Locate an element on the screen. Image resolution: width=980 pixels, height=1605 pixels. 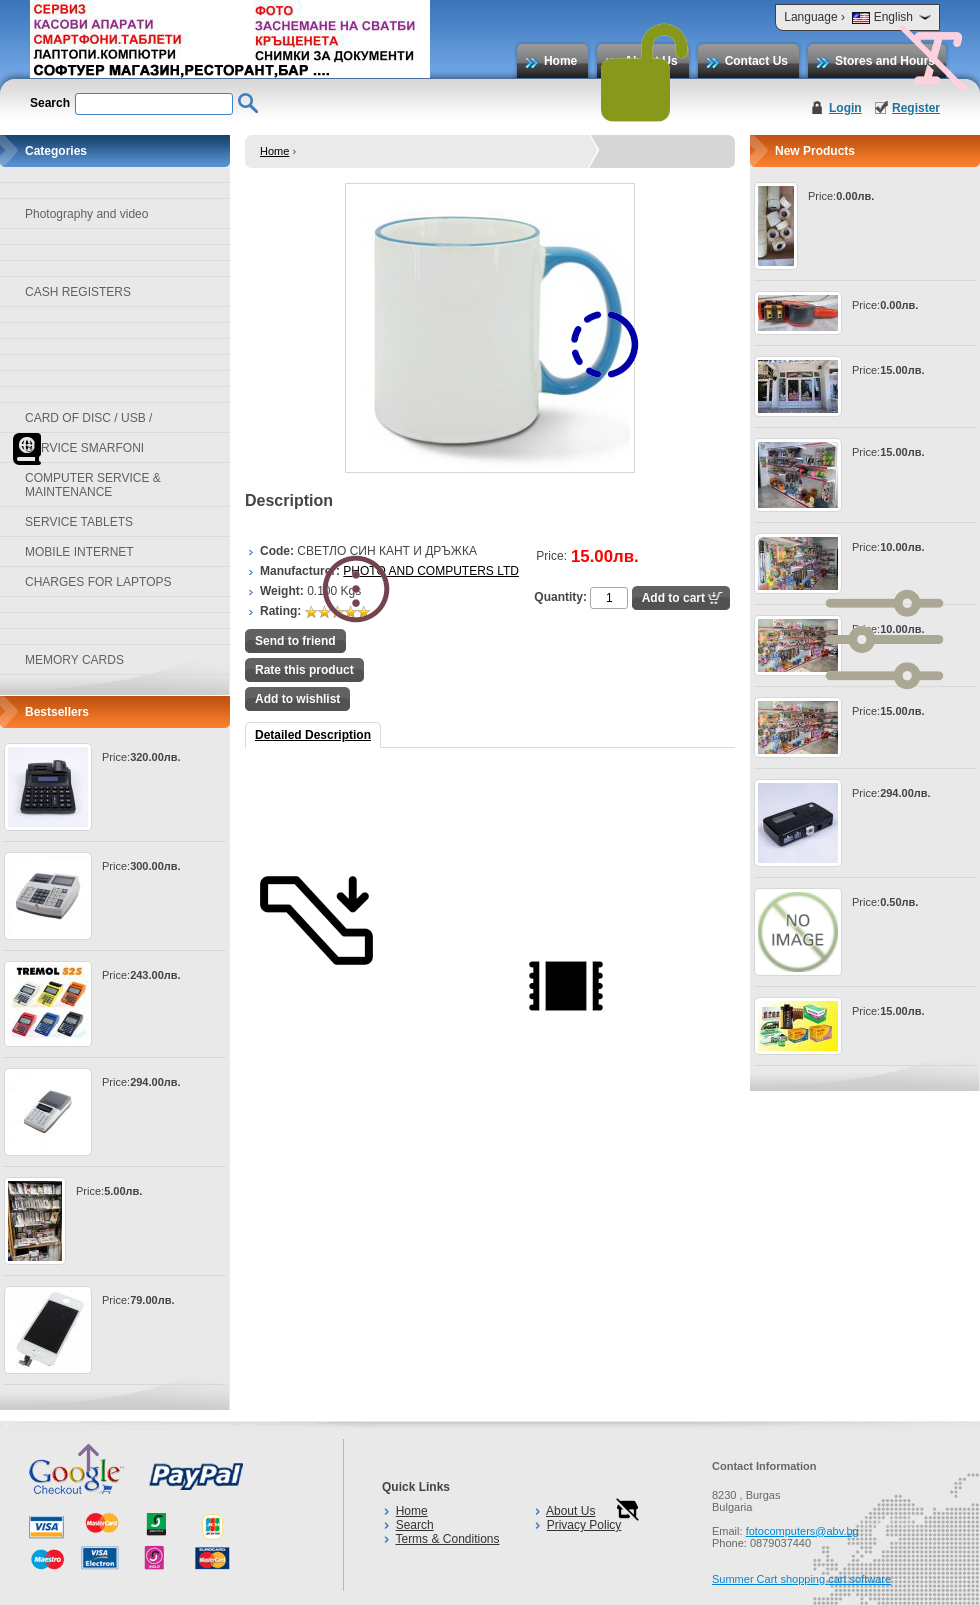
clear text formatting is located at coordinates (933, 58).